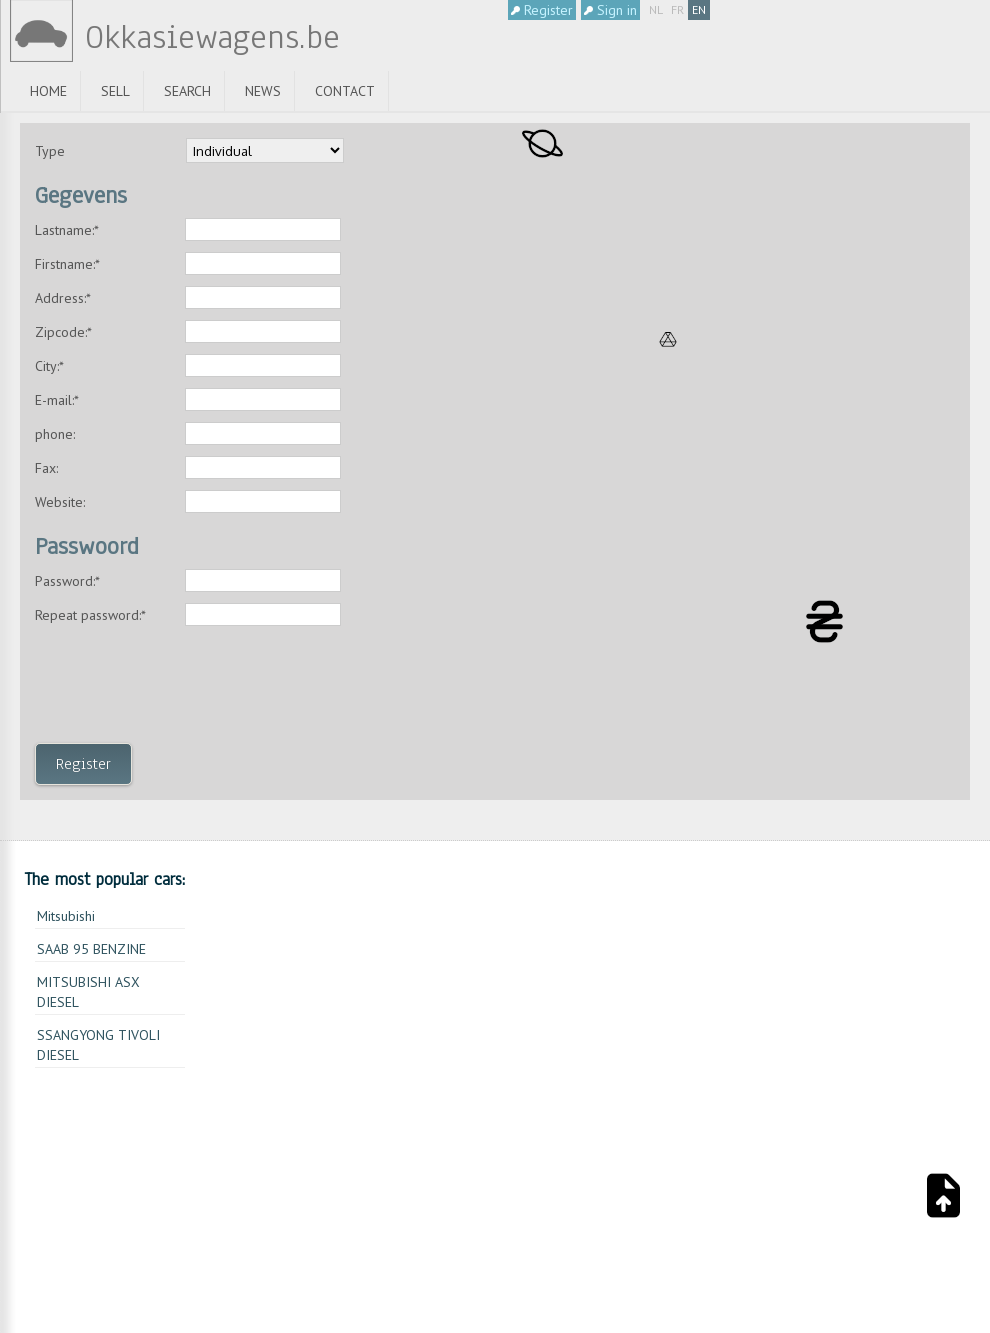  What do you see at coordinates (943, 1195) in the screenshot?
I see `upload a file` at bounding box center [943, 1195].